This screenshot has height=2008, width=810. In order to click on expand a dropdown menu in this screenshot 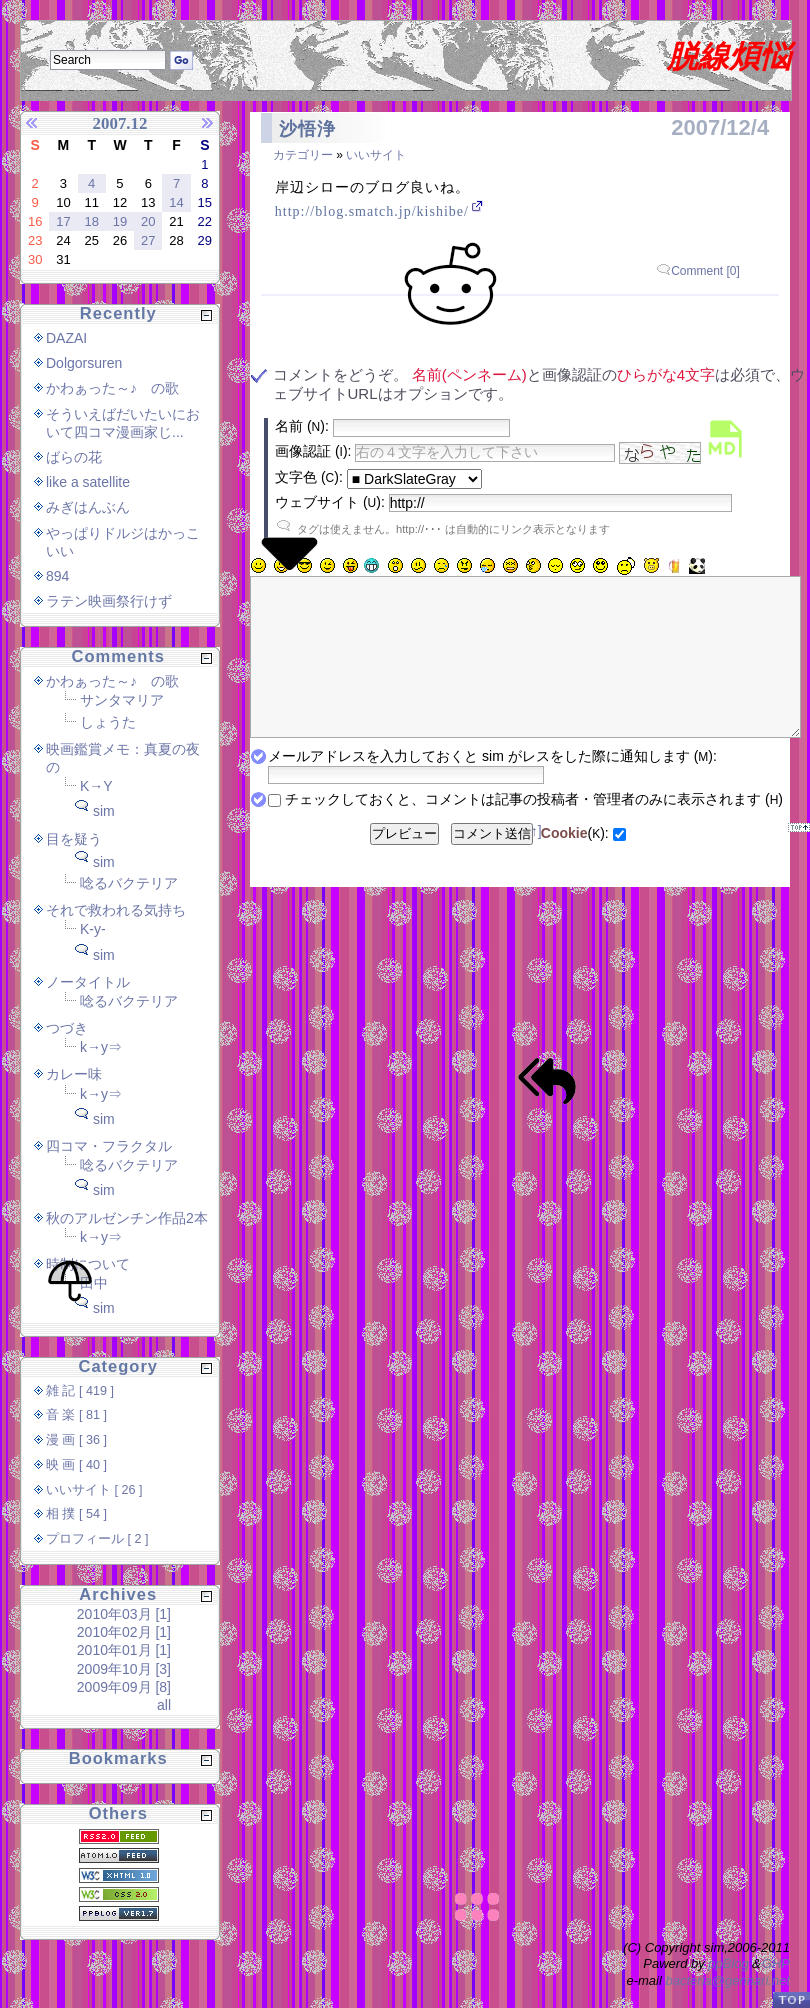, I will do `click(289, 551)`.